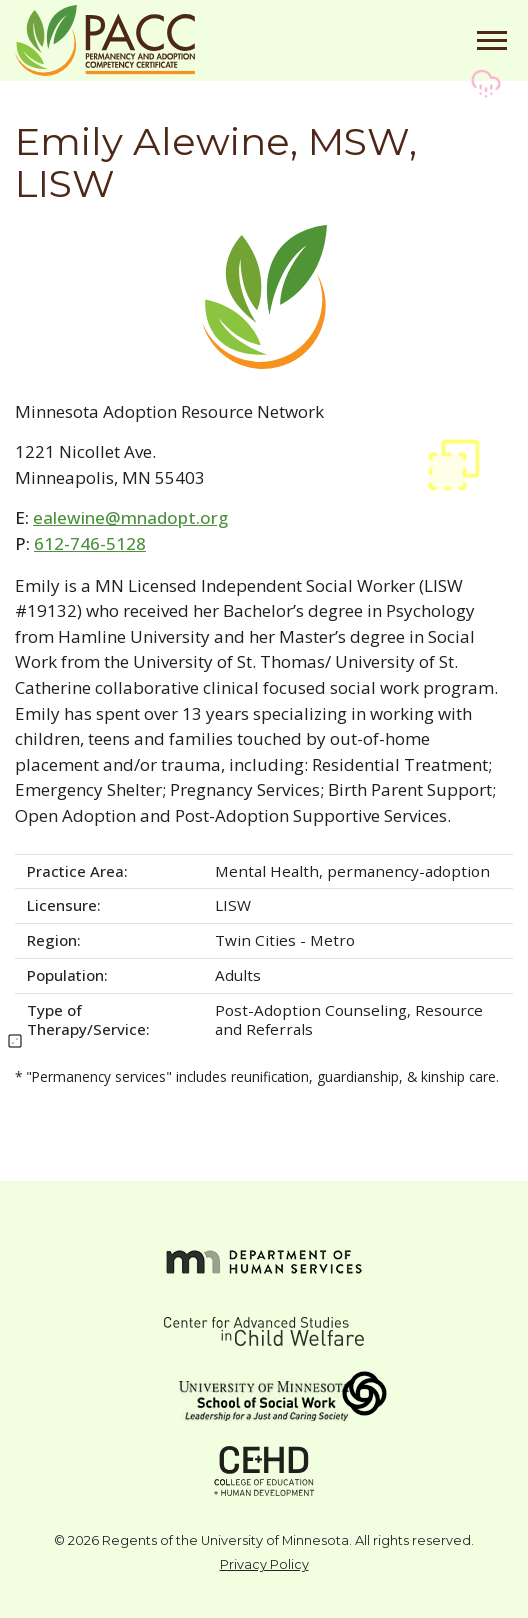 This screenshot has height=1618, width=528. Describe the element at coordinates (454, 465) in the screenshot. I see `bring selection to front layer` at that location.